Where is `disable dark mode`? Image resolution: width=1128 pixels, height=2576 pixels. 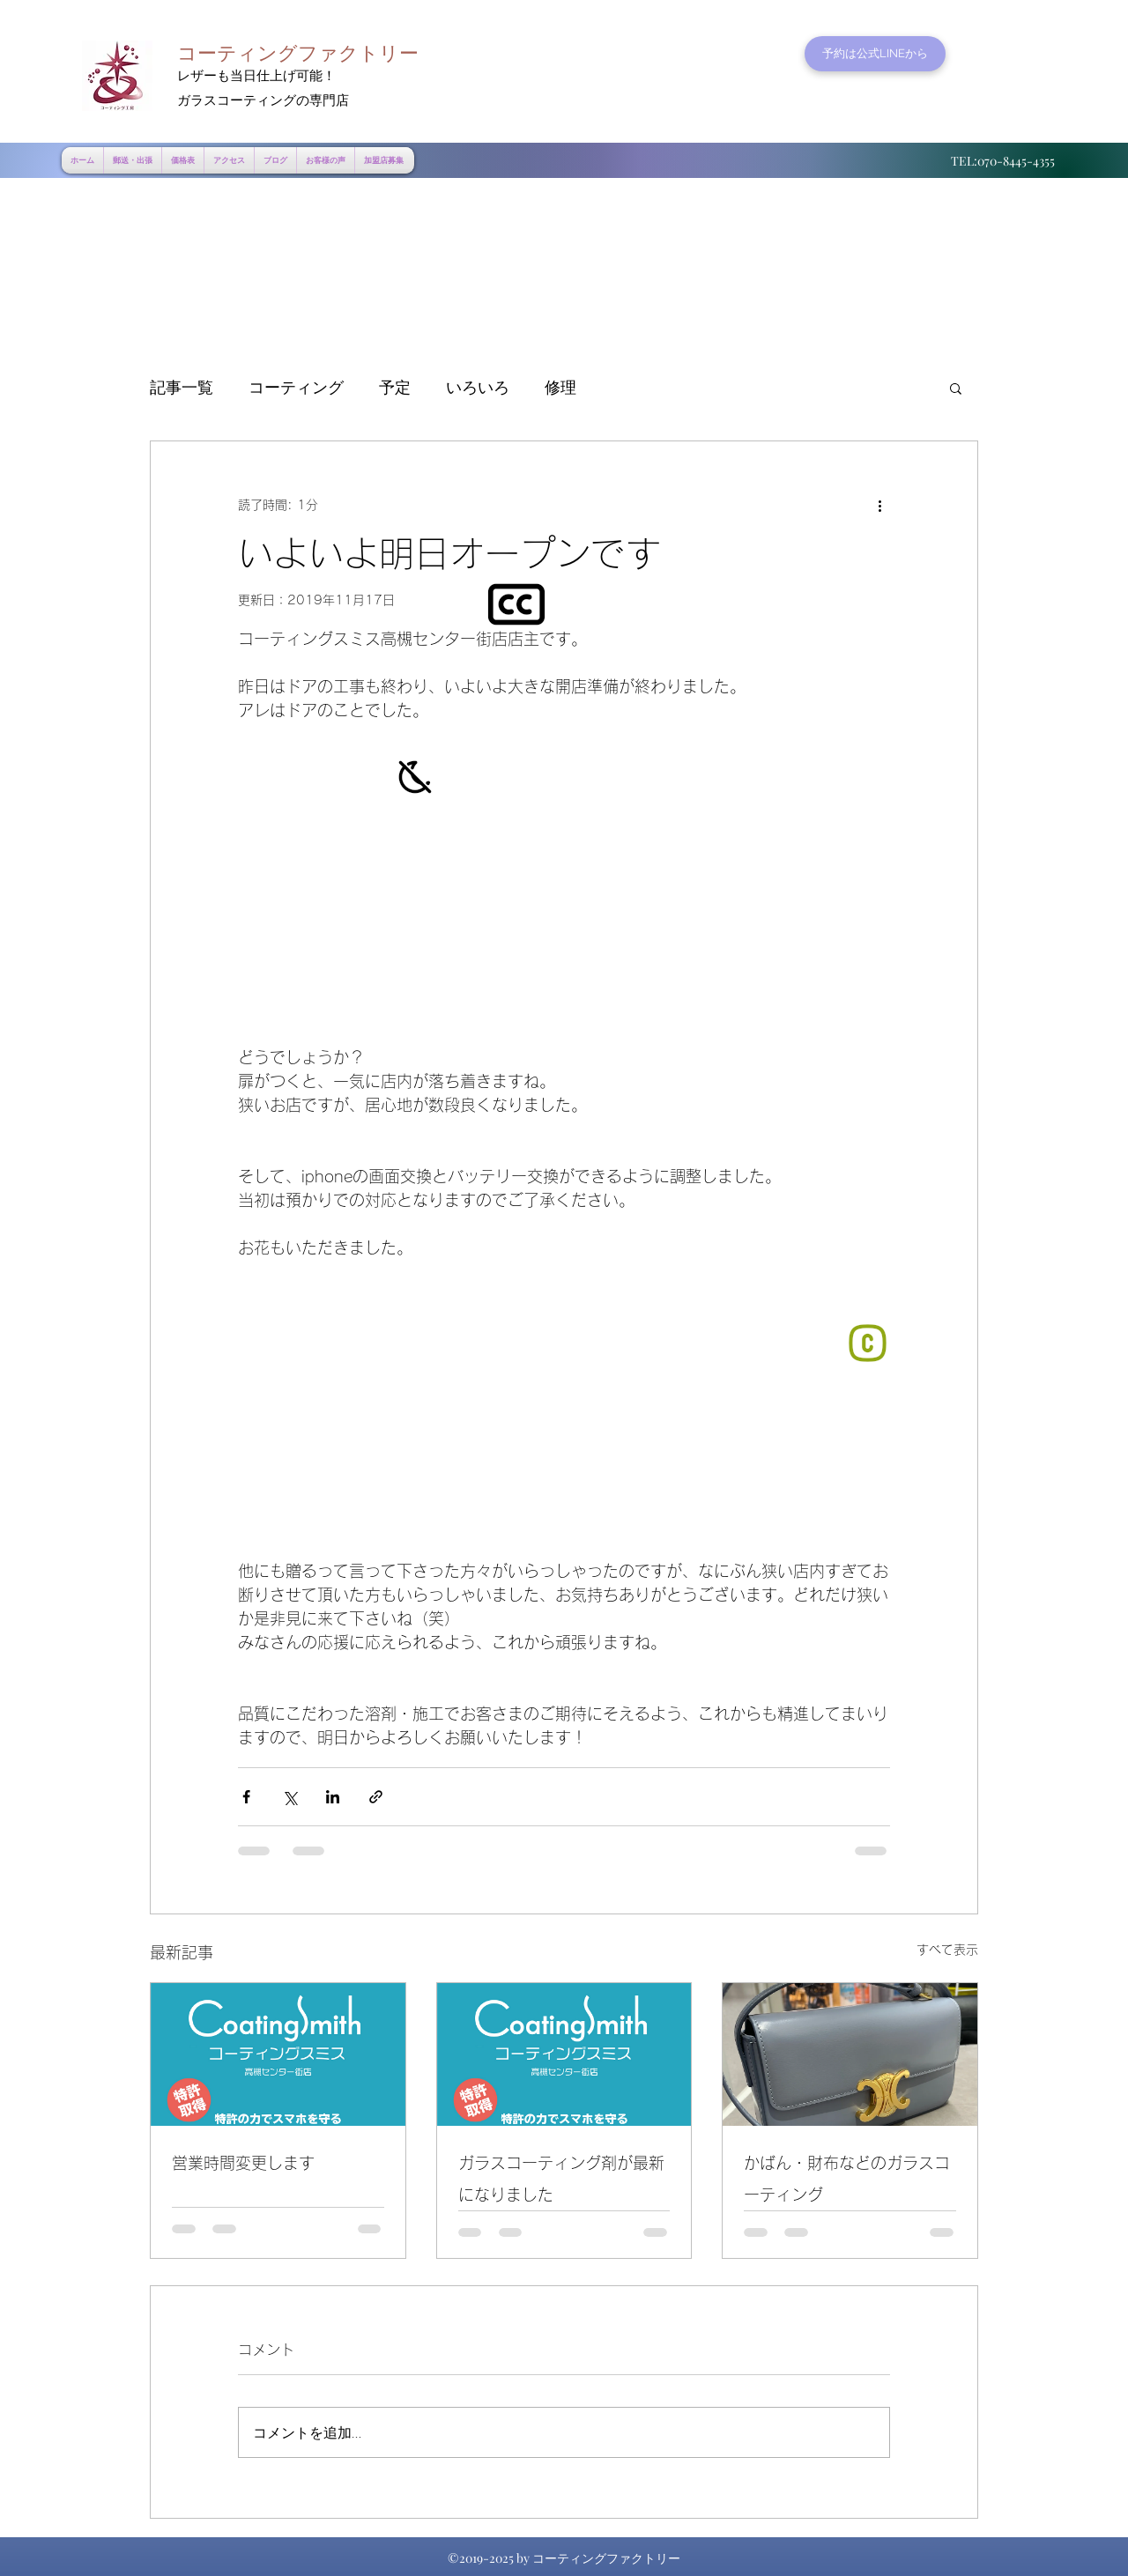 disable dark mode is located at coordinates (415, 777).